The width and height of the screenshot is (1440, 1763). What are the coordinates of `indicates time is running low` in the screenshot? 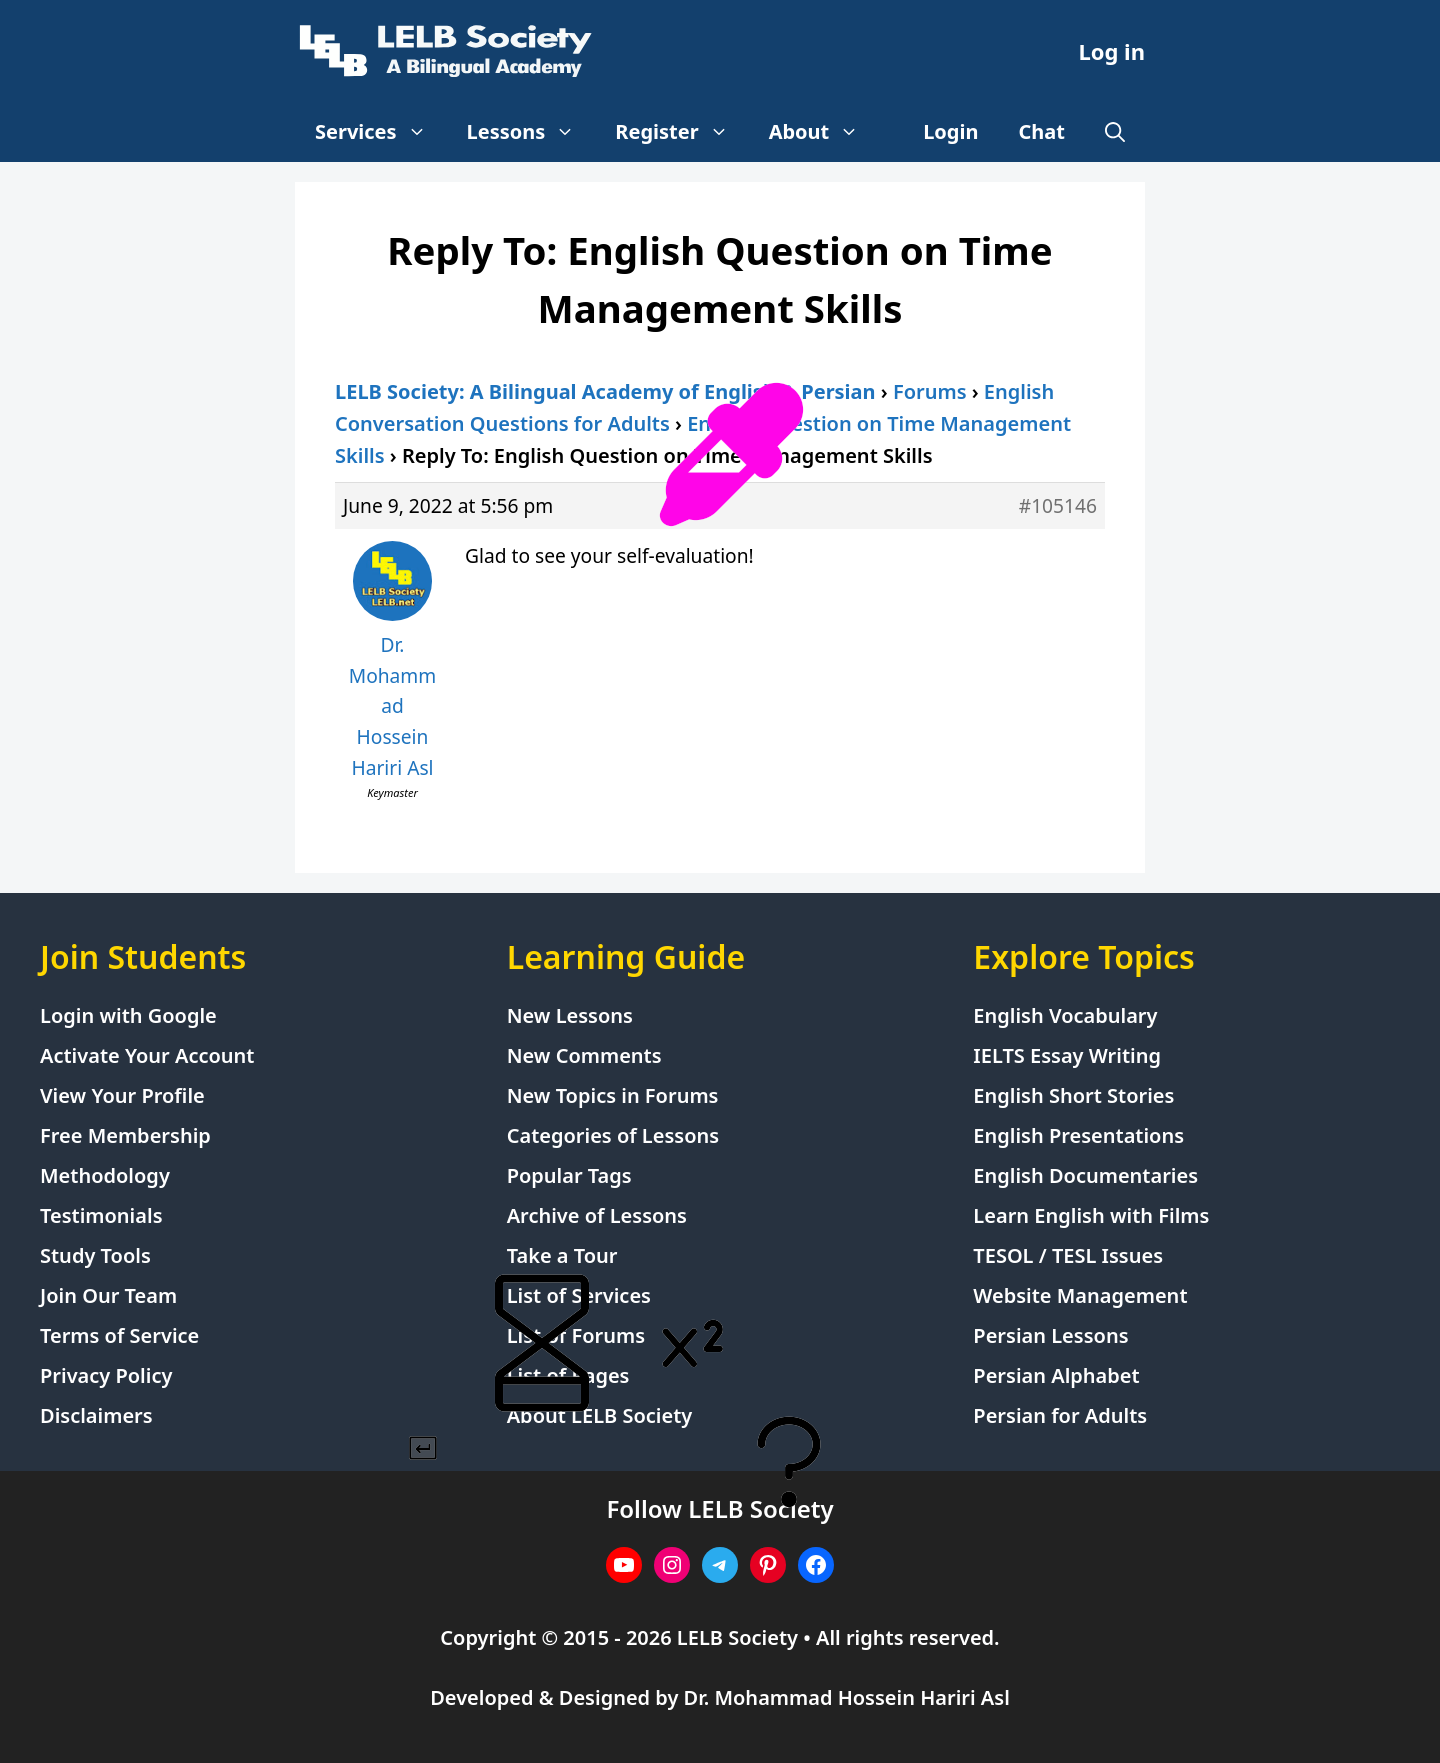 It's located at (542, 1343).